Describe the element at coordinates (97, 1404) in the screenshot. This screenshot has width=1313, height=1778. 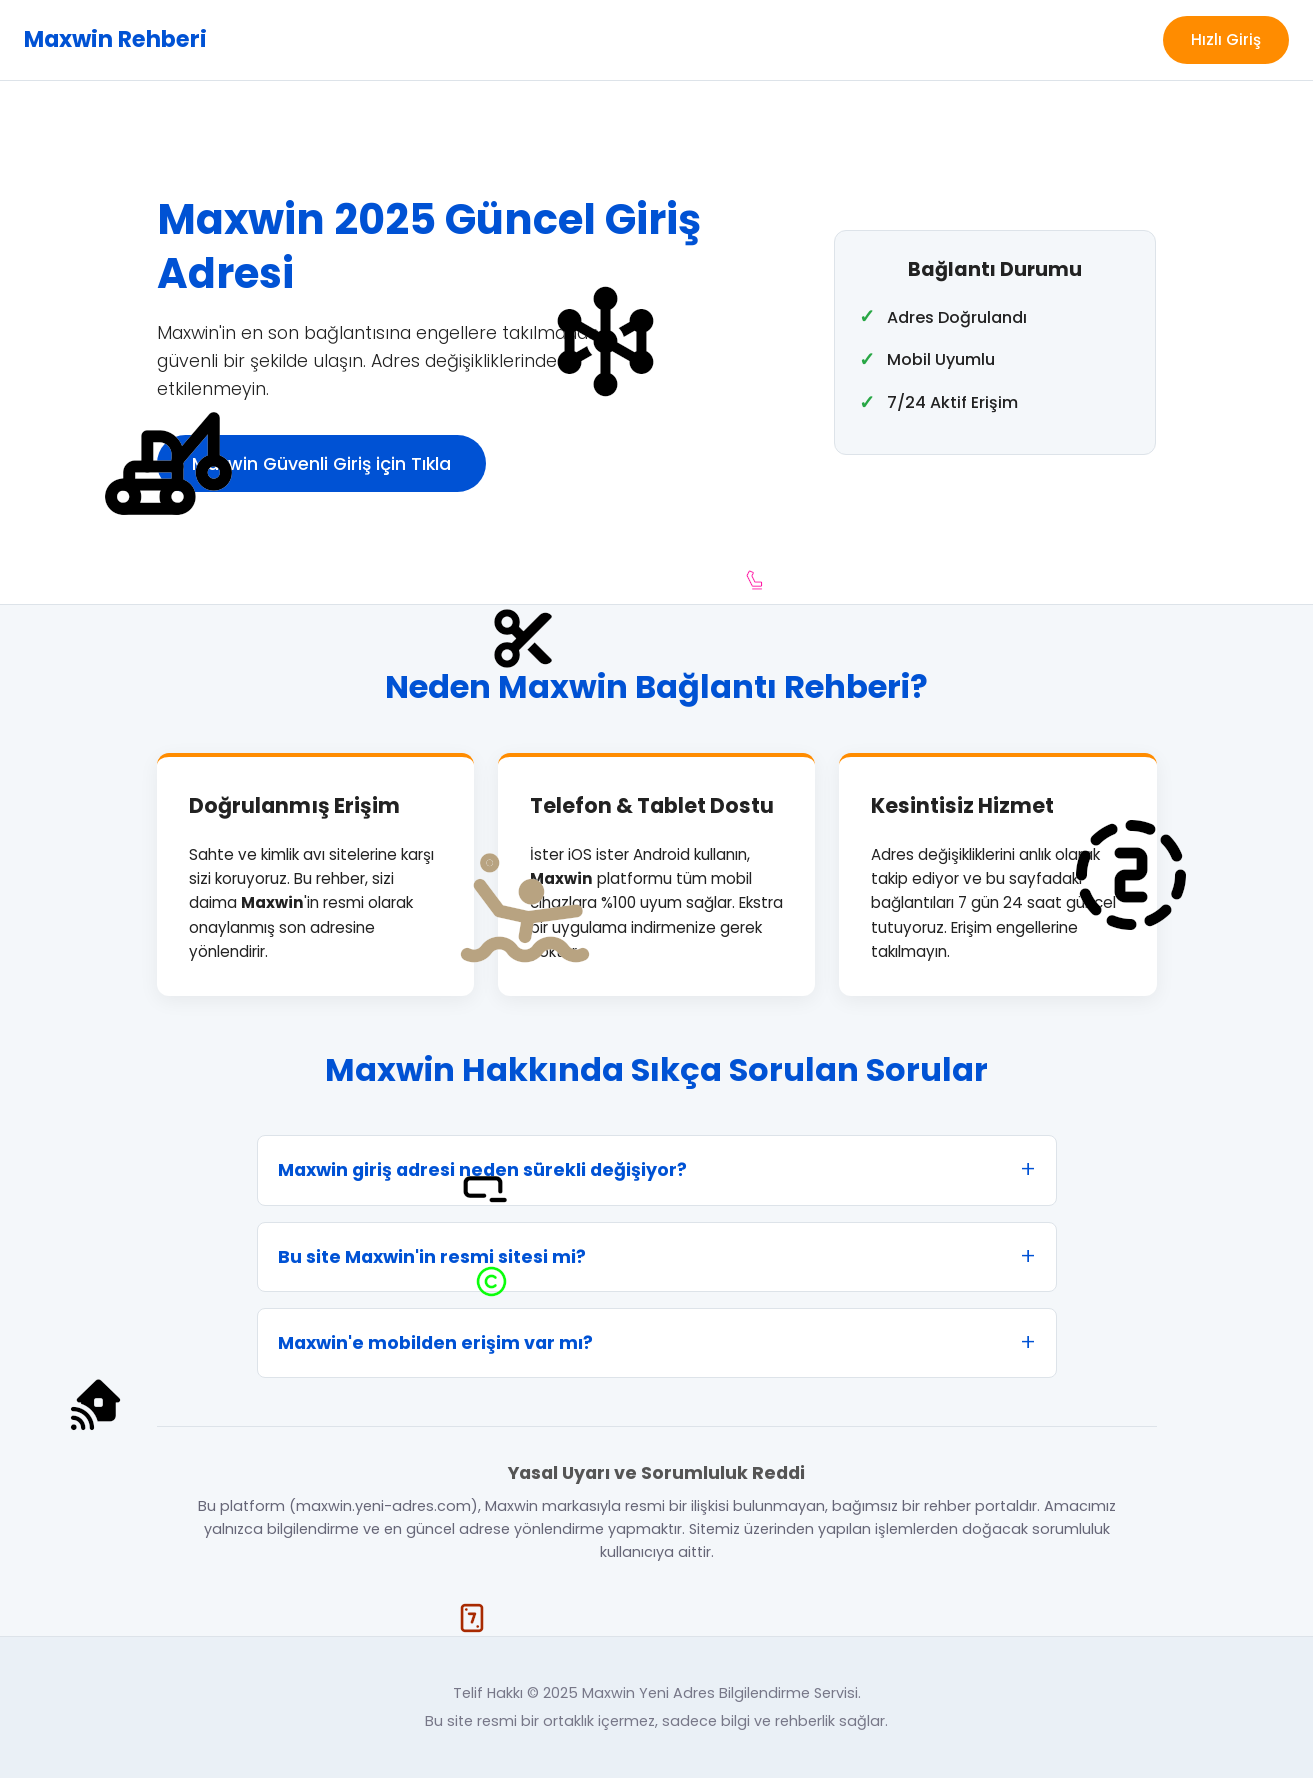
I see `access smart home controls` at that location.